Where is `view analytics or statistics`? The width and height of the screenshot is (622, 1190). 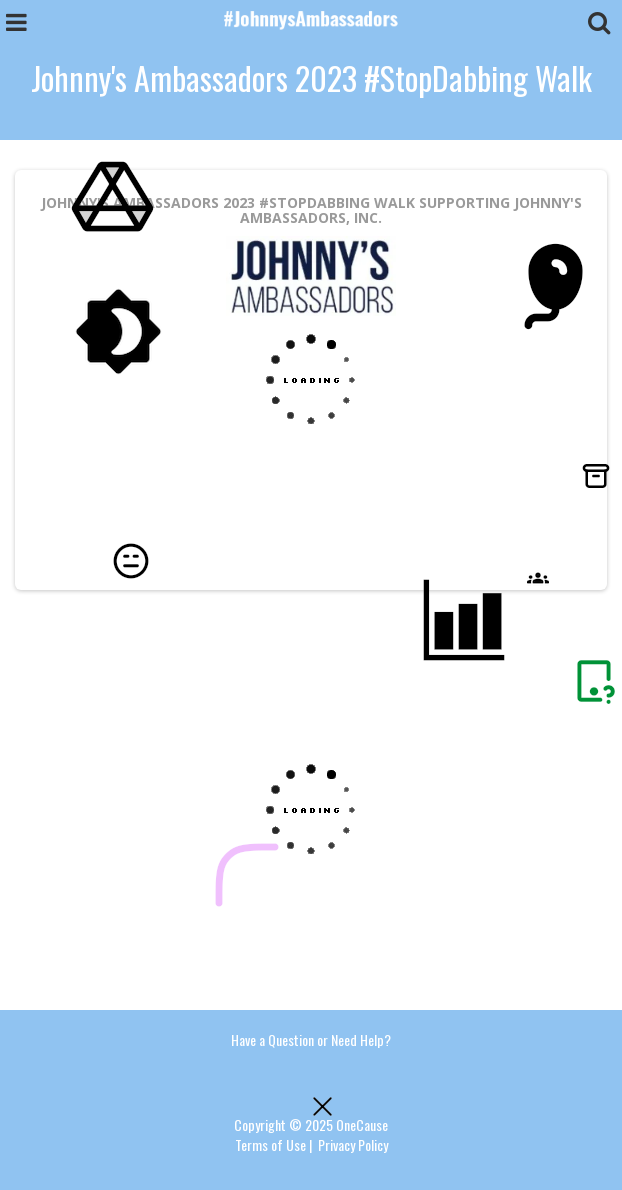 view analytics or statistics is located at coordinates (464, 620).